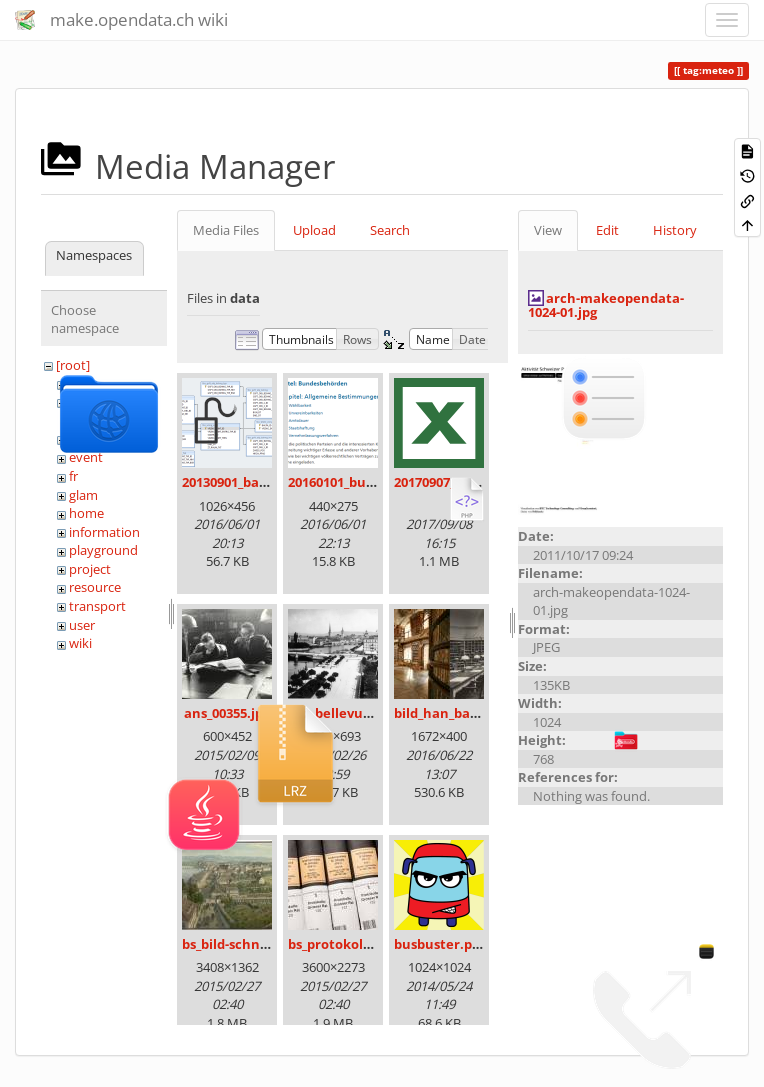  Describe the element at coordinates (642, 1020) in the screenshot. I see `indicates an outgoing call was made` at that location.